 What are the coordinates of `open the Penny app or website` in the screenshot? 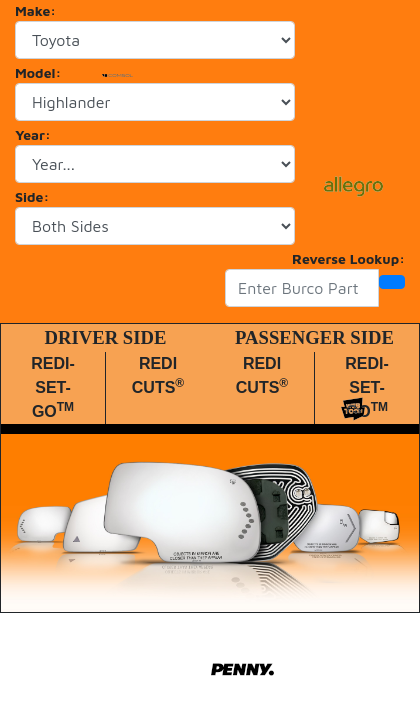 It's located at (242, 669).